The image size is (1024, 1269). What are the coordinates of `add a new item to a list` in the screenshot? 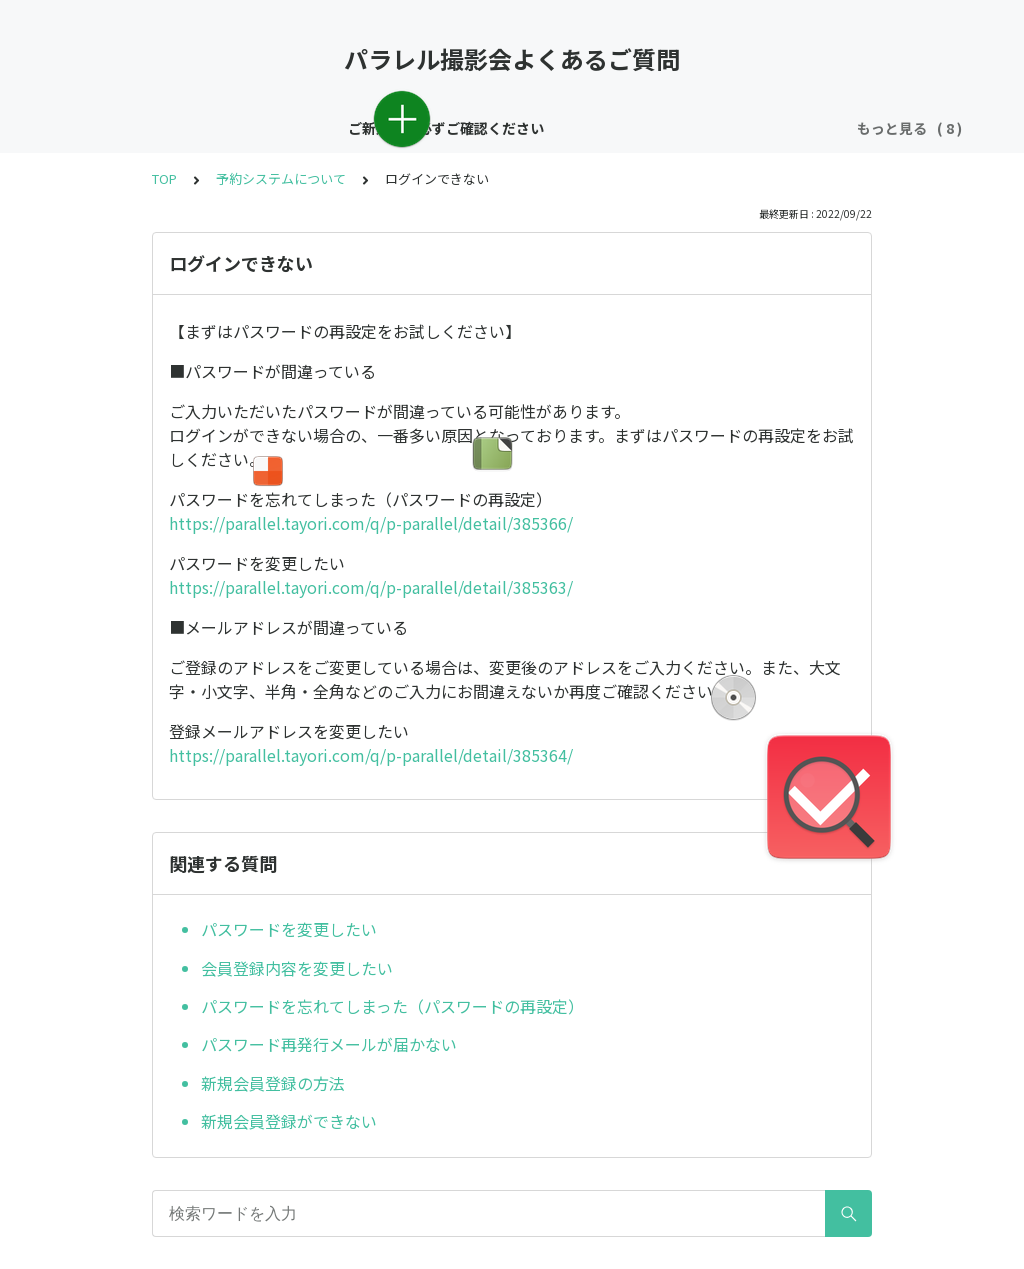 It's located at (402, 119).